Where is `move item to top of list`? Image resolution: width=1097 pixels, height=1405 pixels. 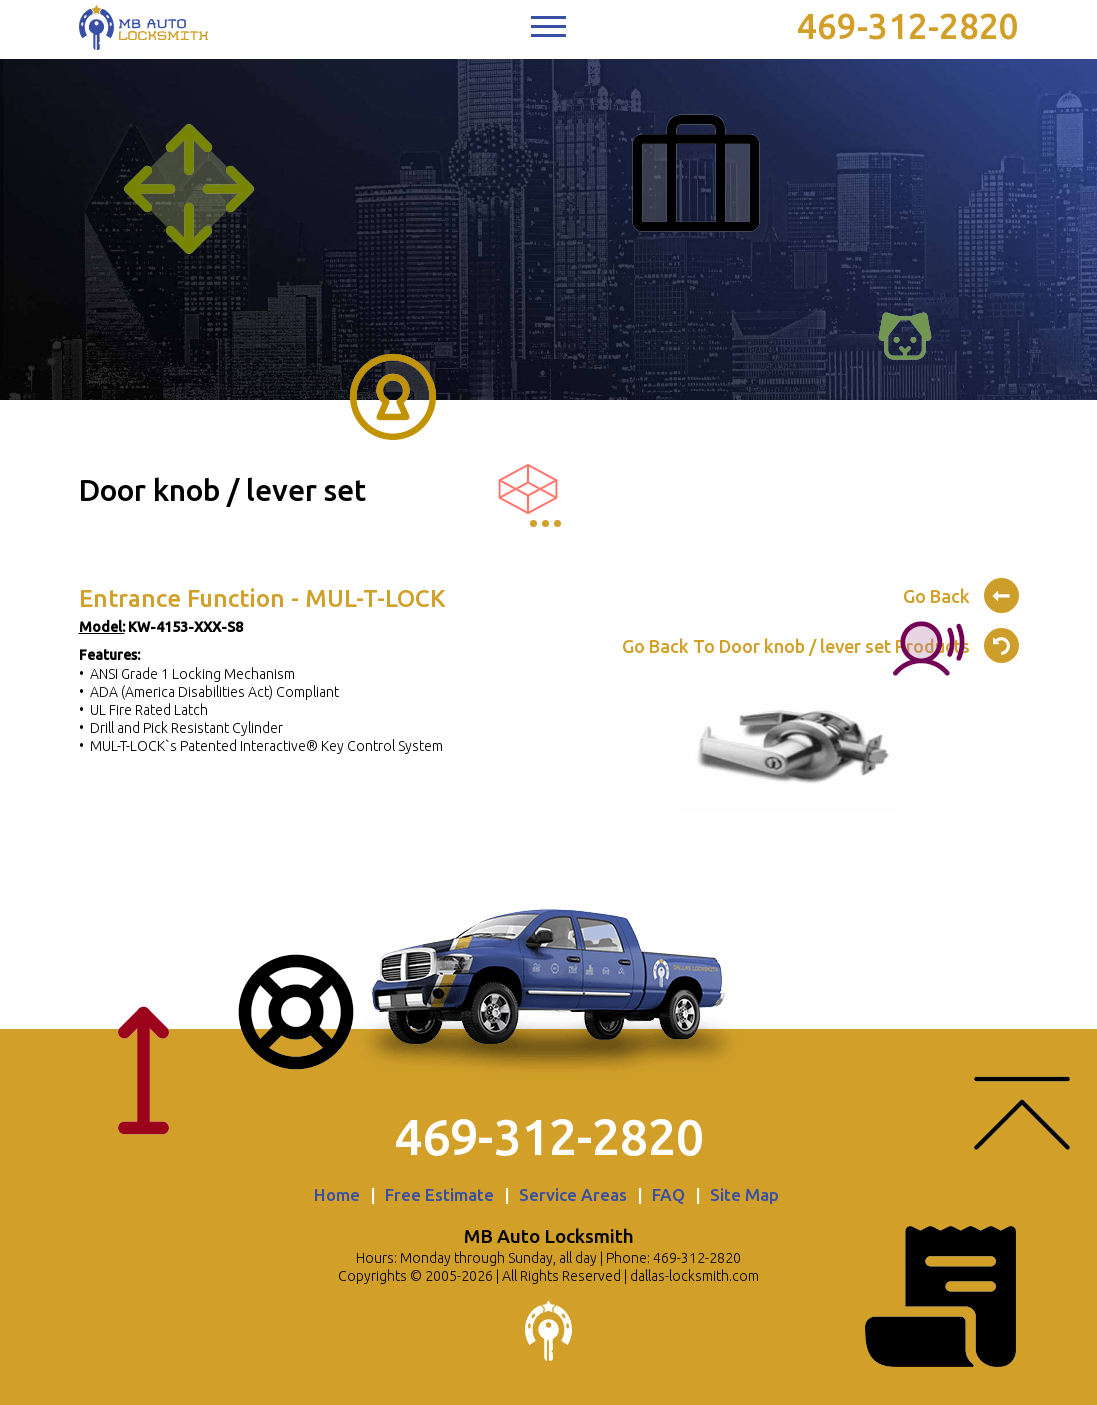
move item to top of list is located at coordinates (143, 1070).